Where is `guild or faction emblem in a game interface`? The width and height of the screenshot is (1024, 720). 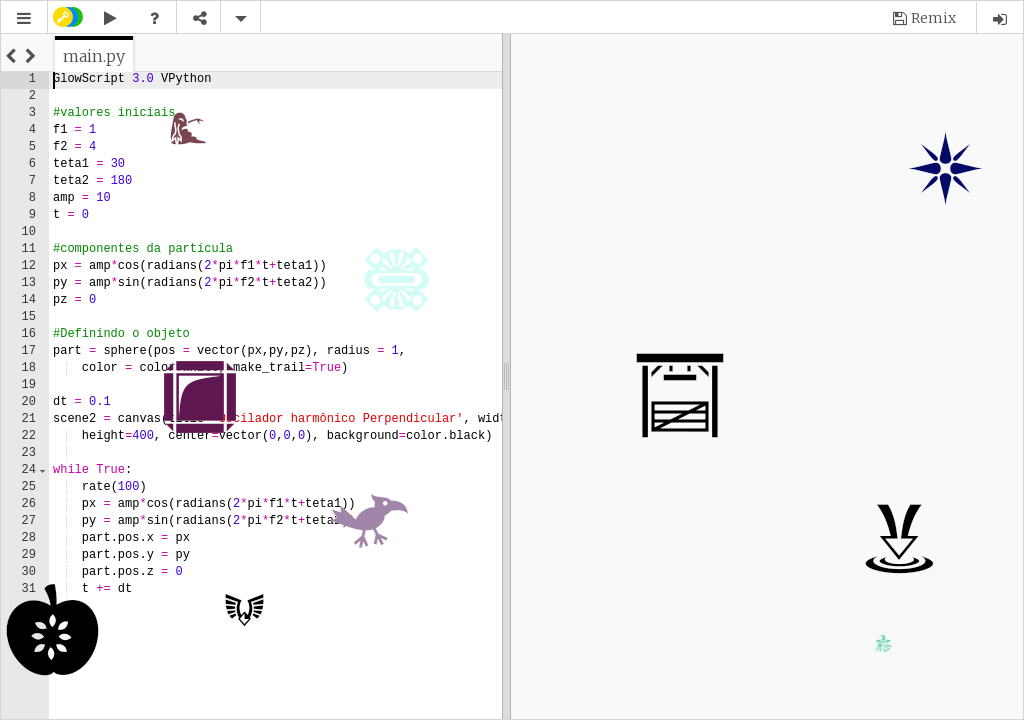
guild or faction emblem in a game interface is located at coordinates (244, 607).